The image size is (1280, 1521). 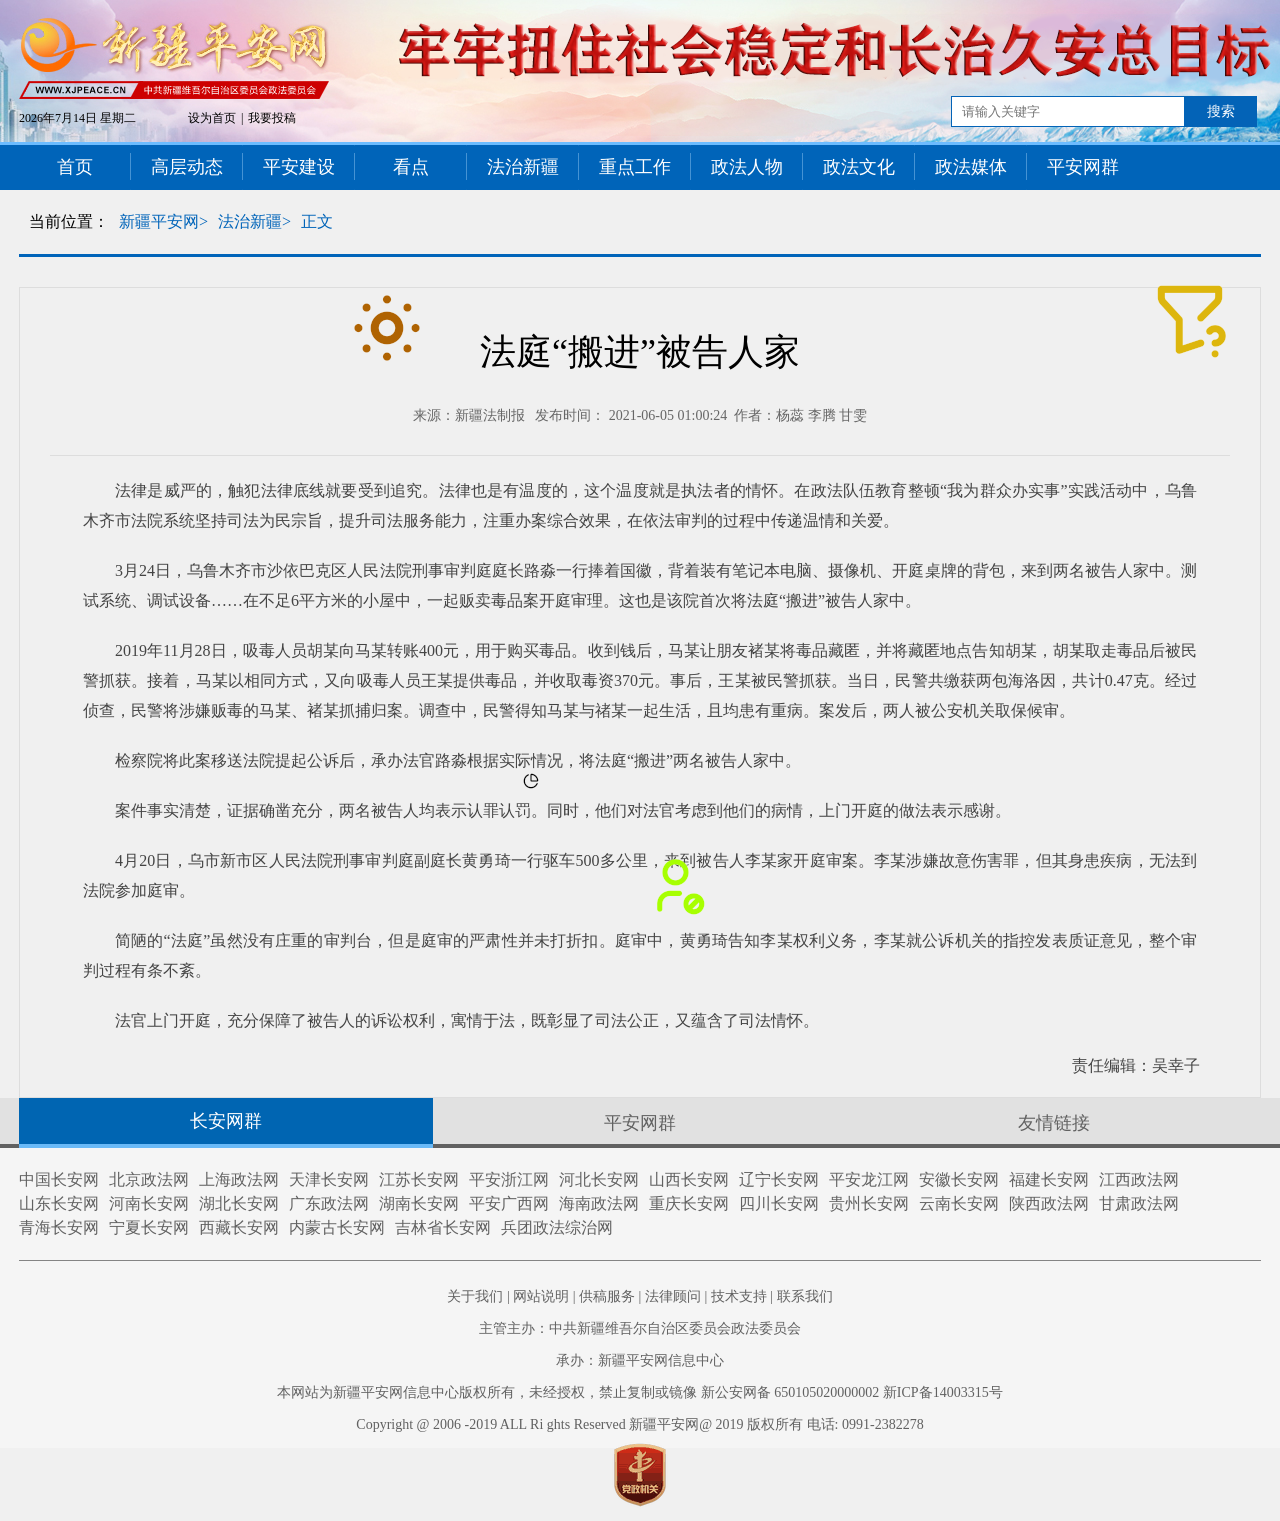 I want to click on cancel or block a user account, so click(x=675, y=885).